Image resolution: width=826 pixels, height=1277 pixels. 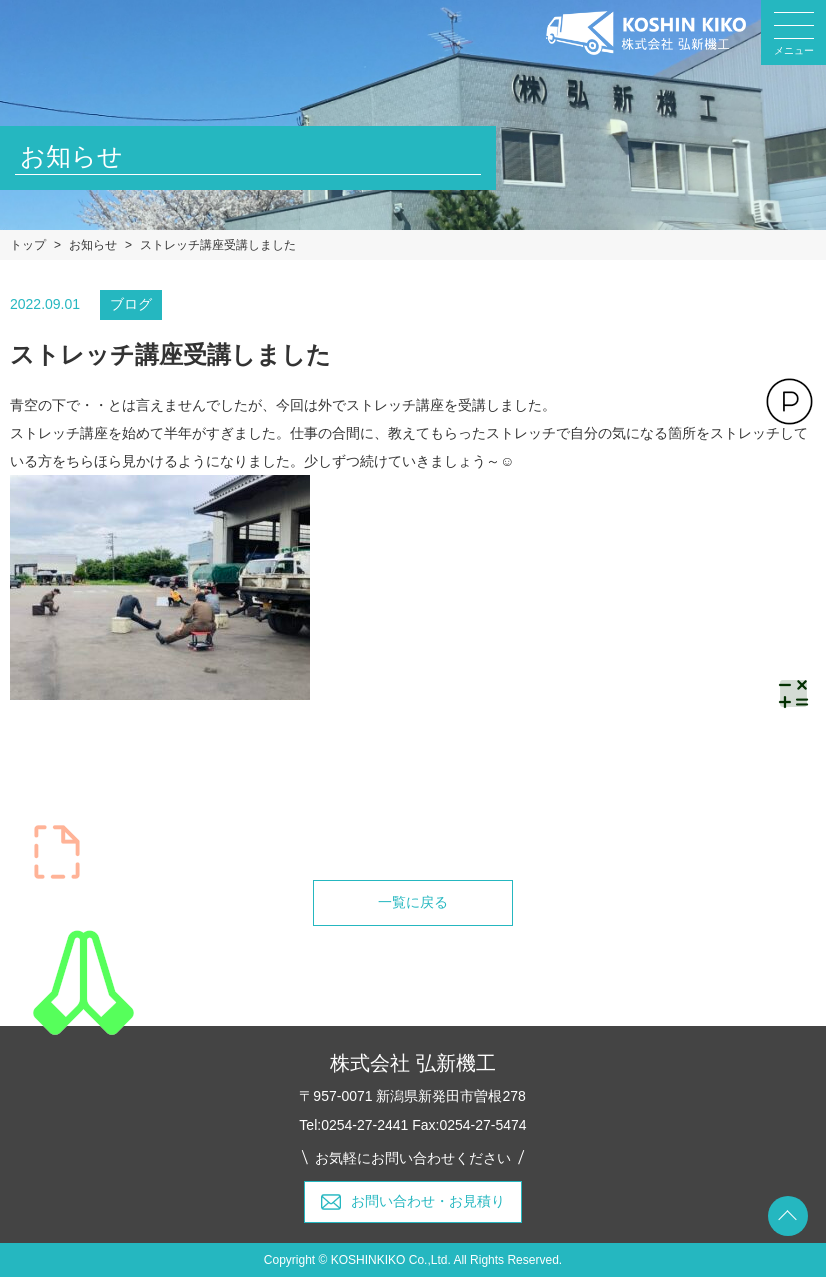 What do you see at coordinates (793, 693) in the screenshot?
I see `open calculator or math tools` at bounding box center [793, 693].